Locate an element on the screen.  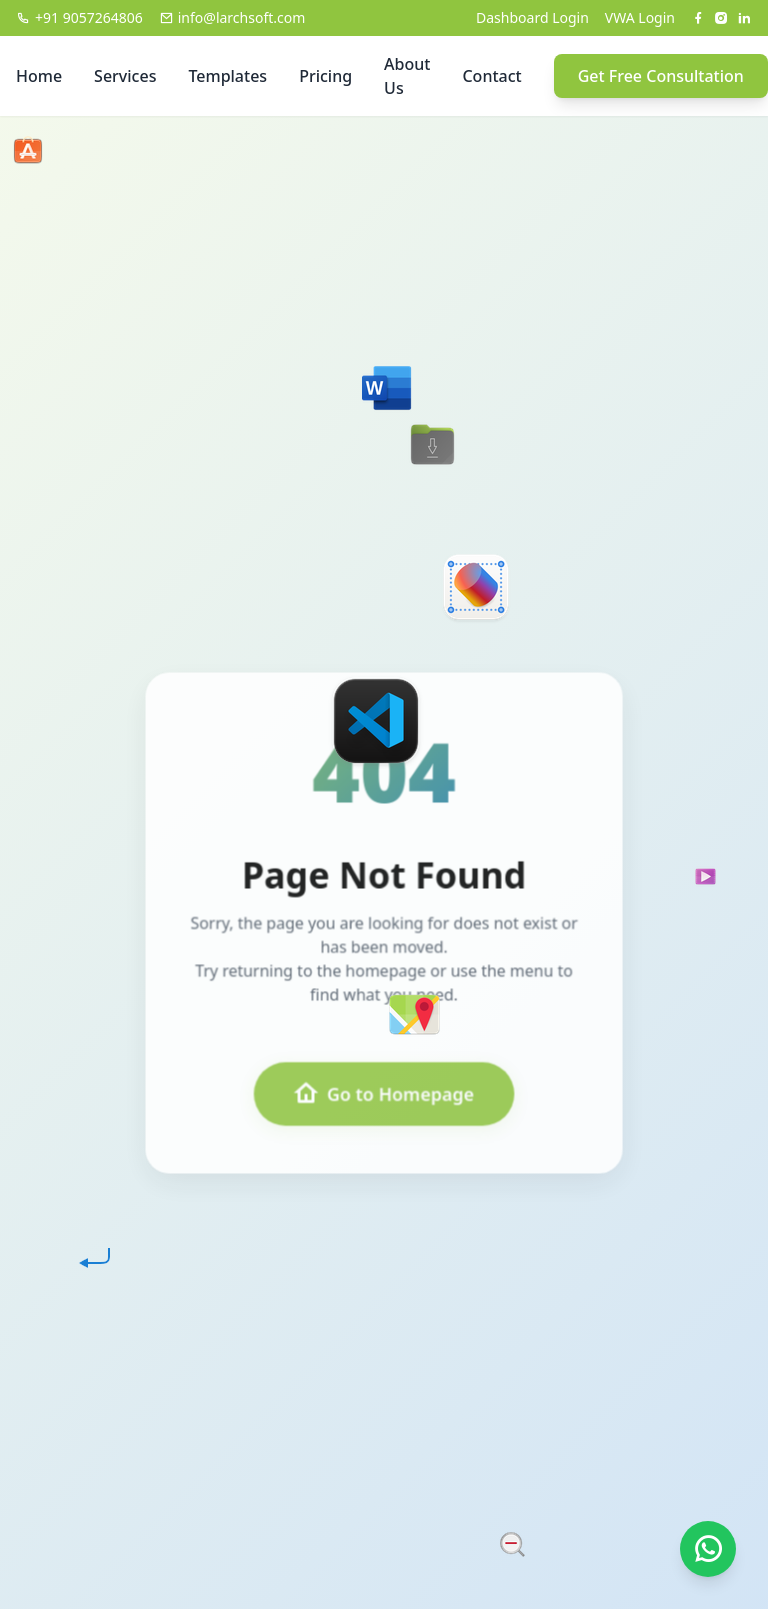
open gnome maps application is located at coordinates (414, 1014).